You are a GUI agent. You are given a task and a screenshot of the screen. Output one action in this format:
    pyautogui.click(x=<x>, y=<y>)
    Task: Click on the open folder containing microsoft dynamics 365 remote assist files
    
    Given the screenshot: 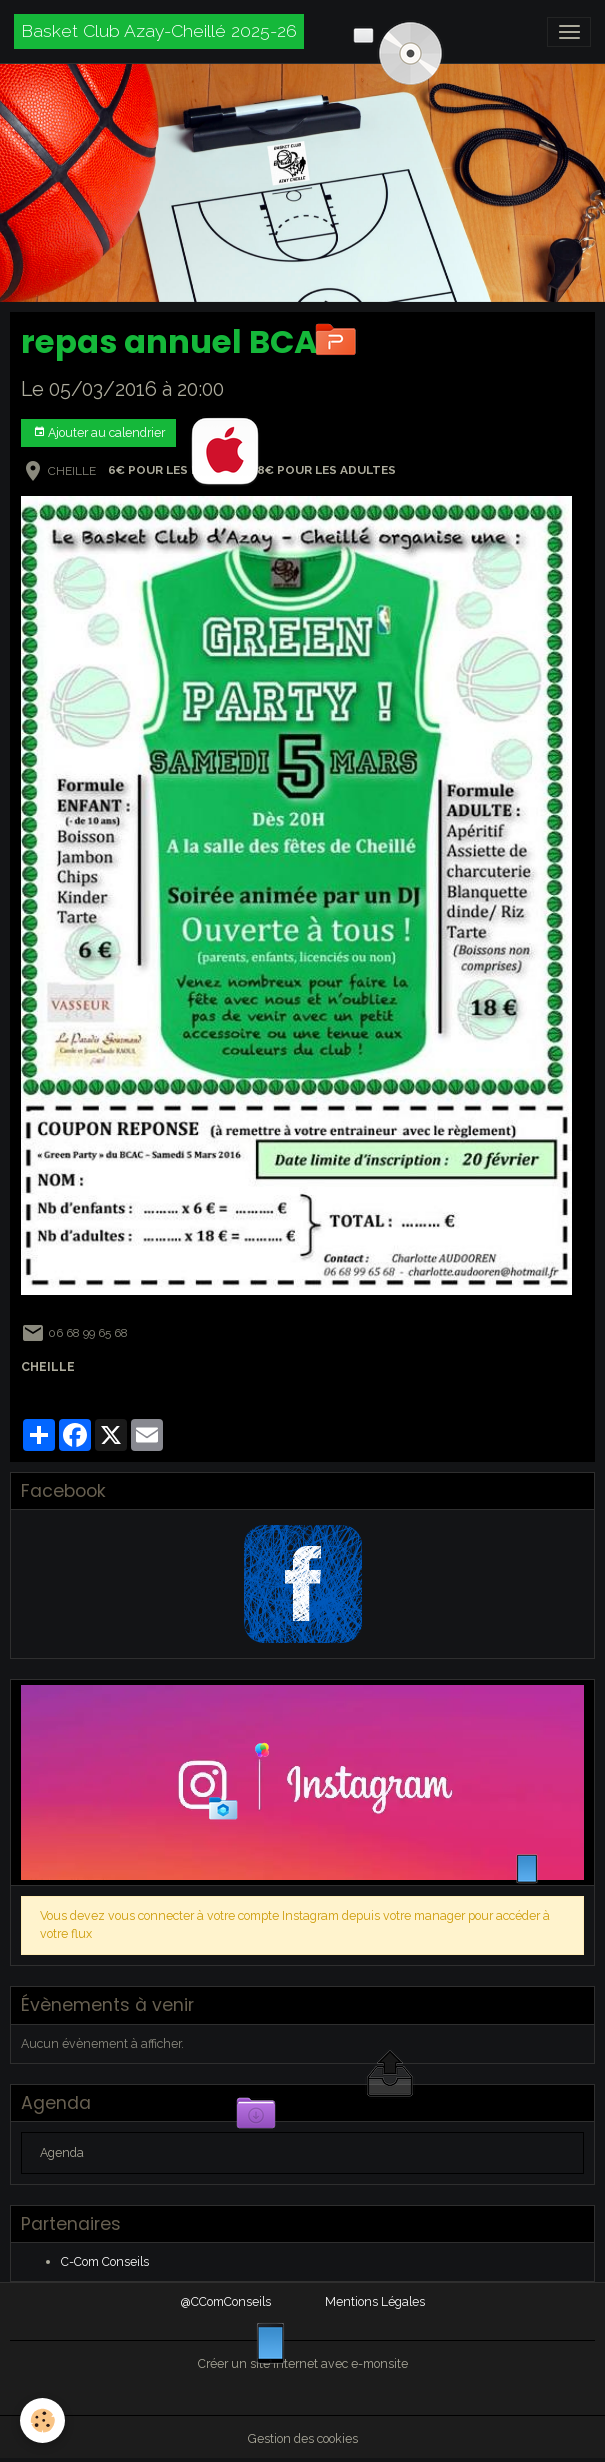 What is the action you would take?
    pyautogui.click(x=223, y=1809)
    